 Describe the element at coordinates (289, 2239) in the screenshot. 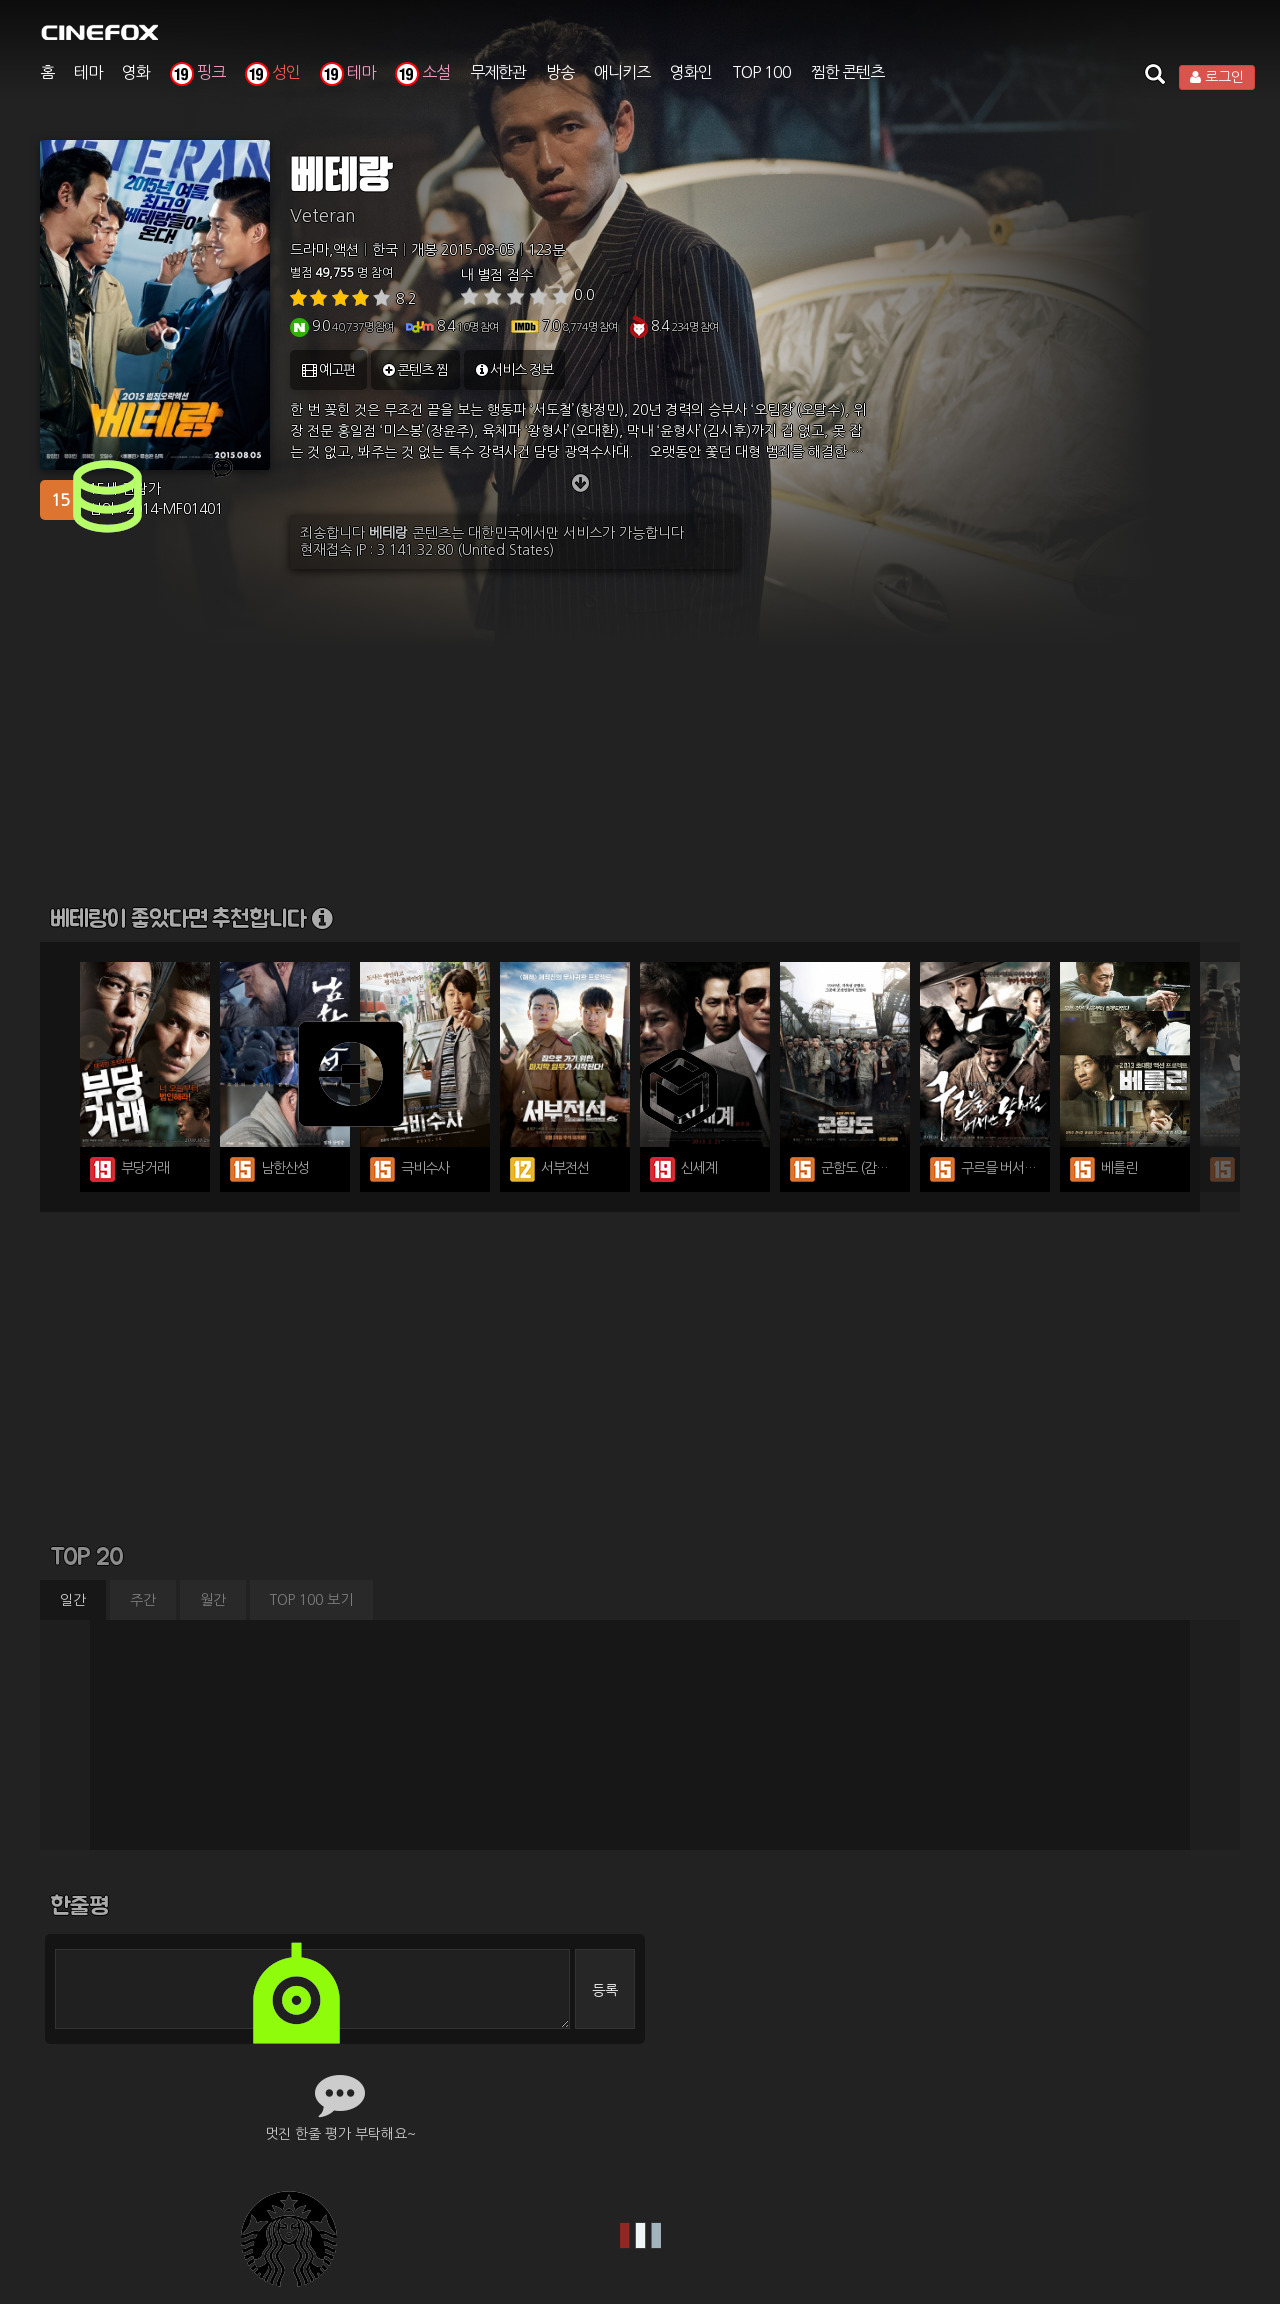

I see `open the Starbucks app` at that location.